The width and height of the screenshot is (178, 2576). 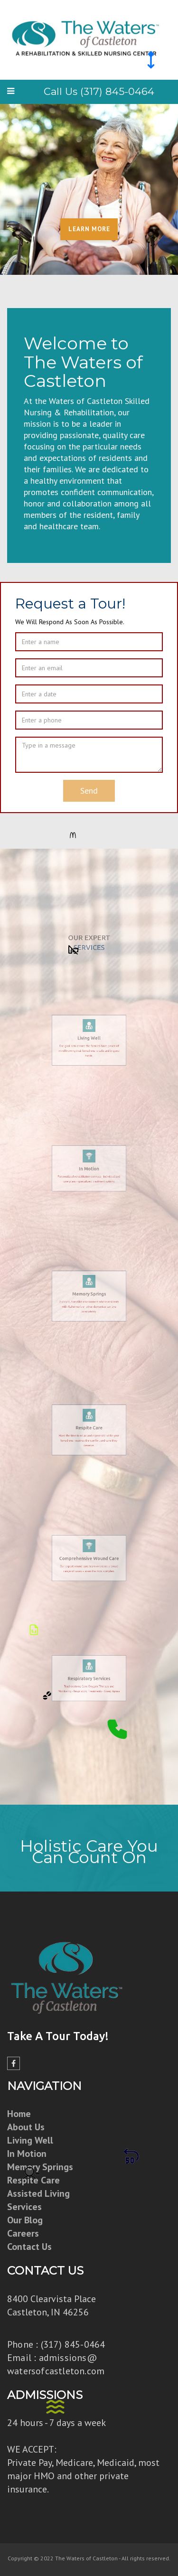 I want to click on open the McDonald's app or website, so click(x=73, y=835).